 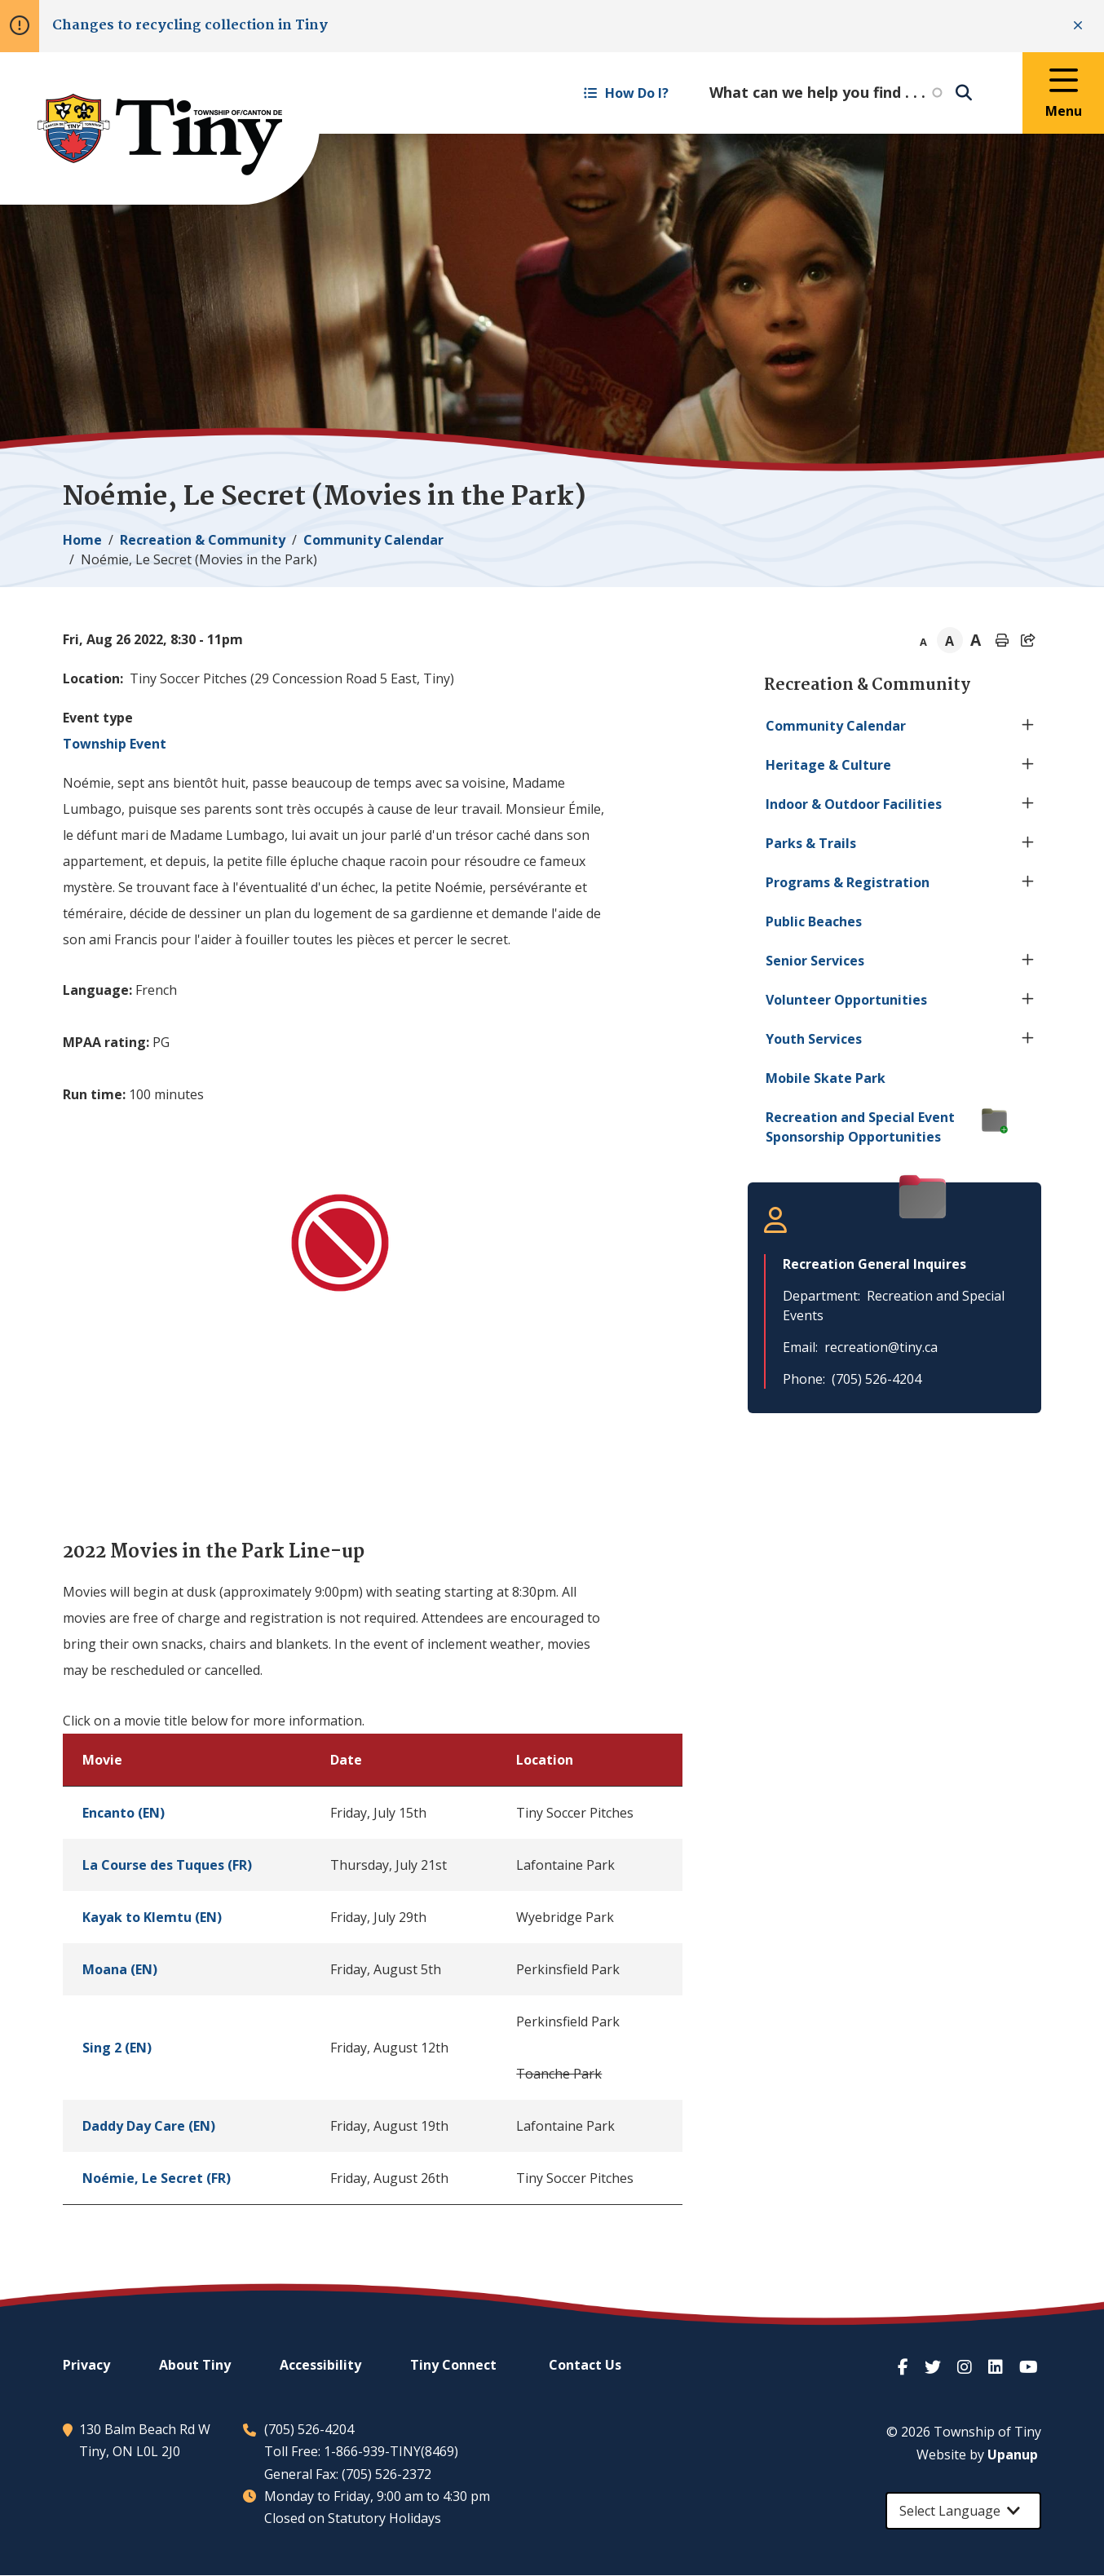 What do you see at coordinates (340, 1243) in the screenshot?
I see `clear or delete text from an input field` at bounding box center [340, 1243].